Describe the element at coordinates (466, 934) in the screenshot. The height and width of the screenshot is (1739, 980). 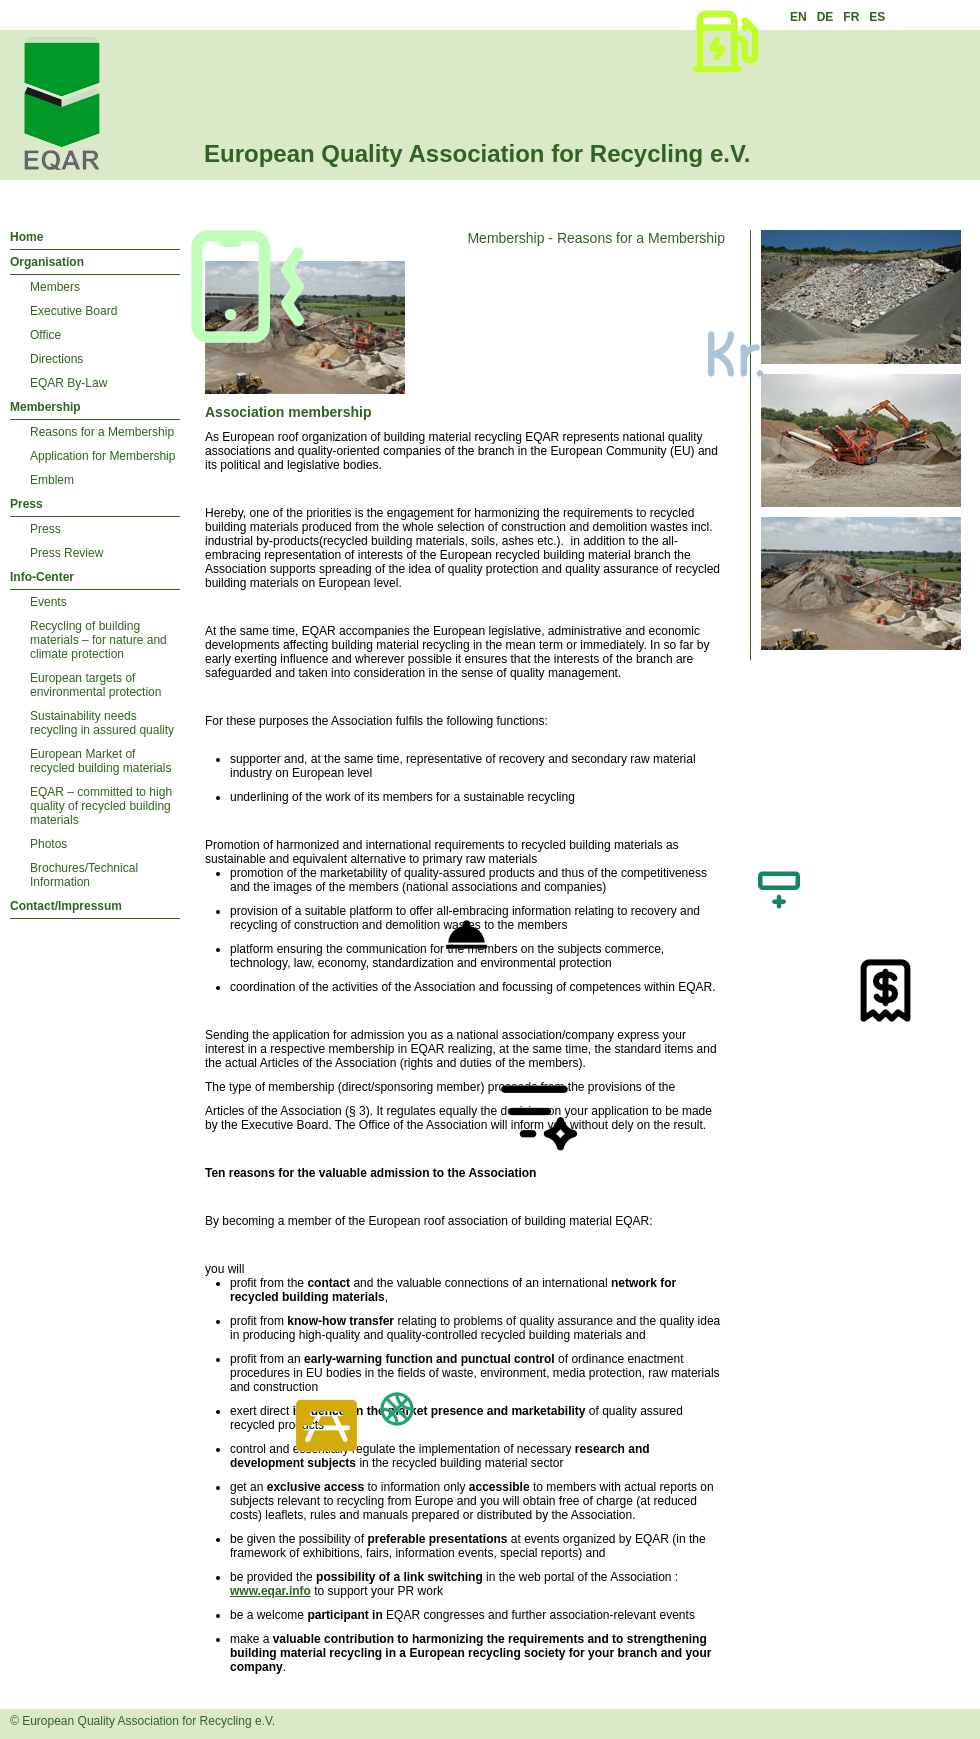
I see `request room service` at that location.